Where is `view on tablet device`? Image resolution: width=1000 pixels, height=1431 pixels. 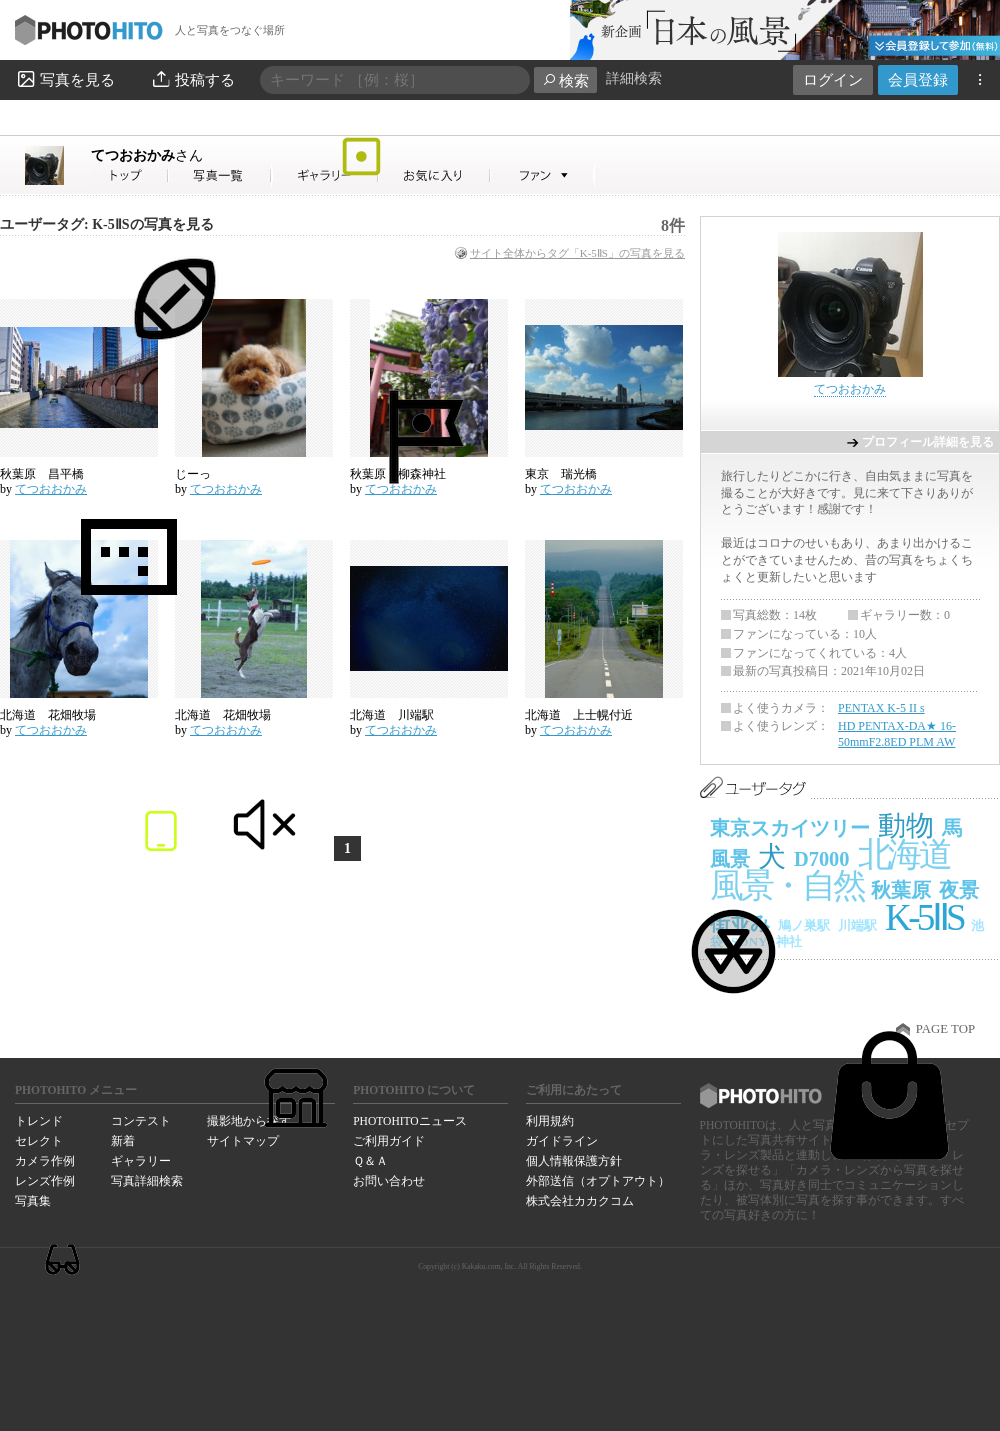
view on tablet device is located at coordinates (161, 831).